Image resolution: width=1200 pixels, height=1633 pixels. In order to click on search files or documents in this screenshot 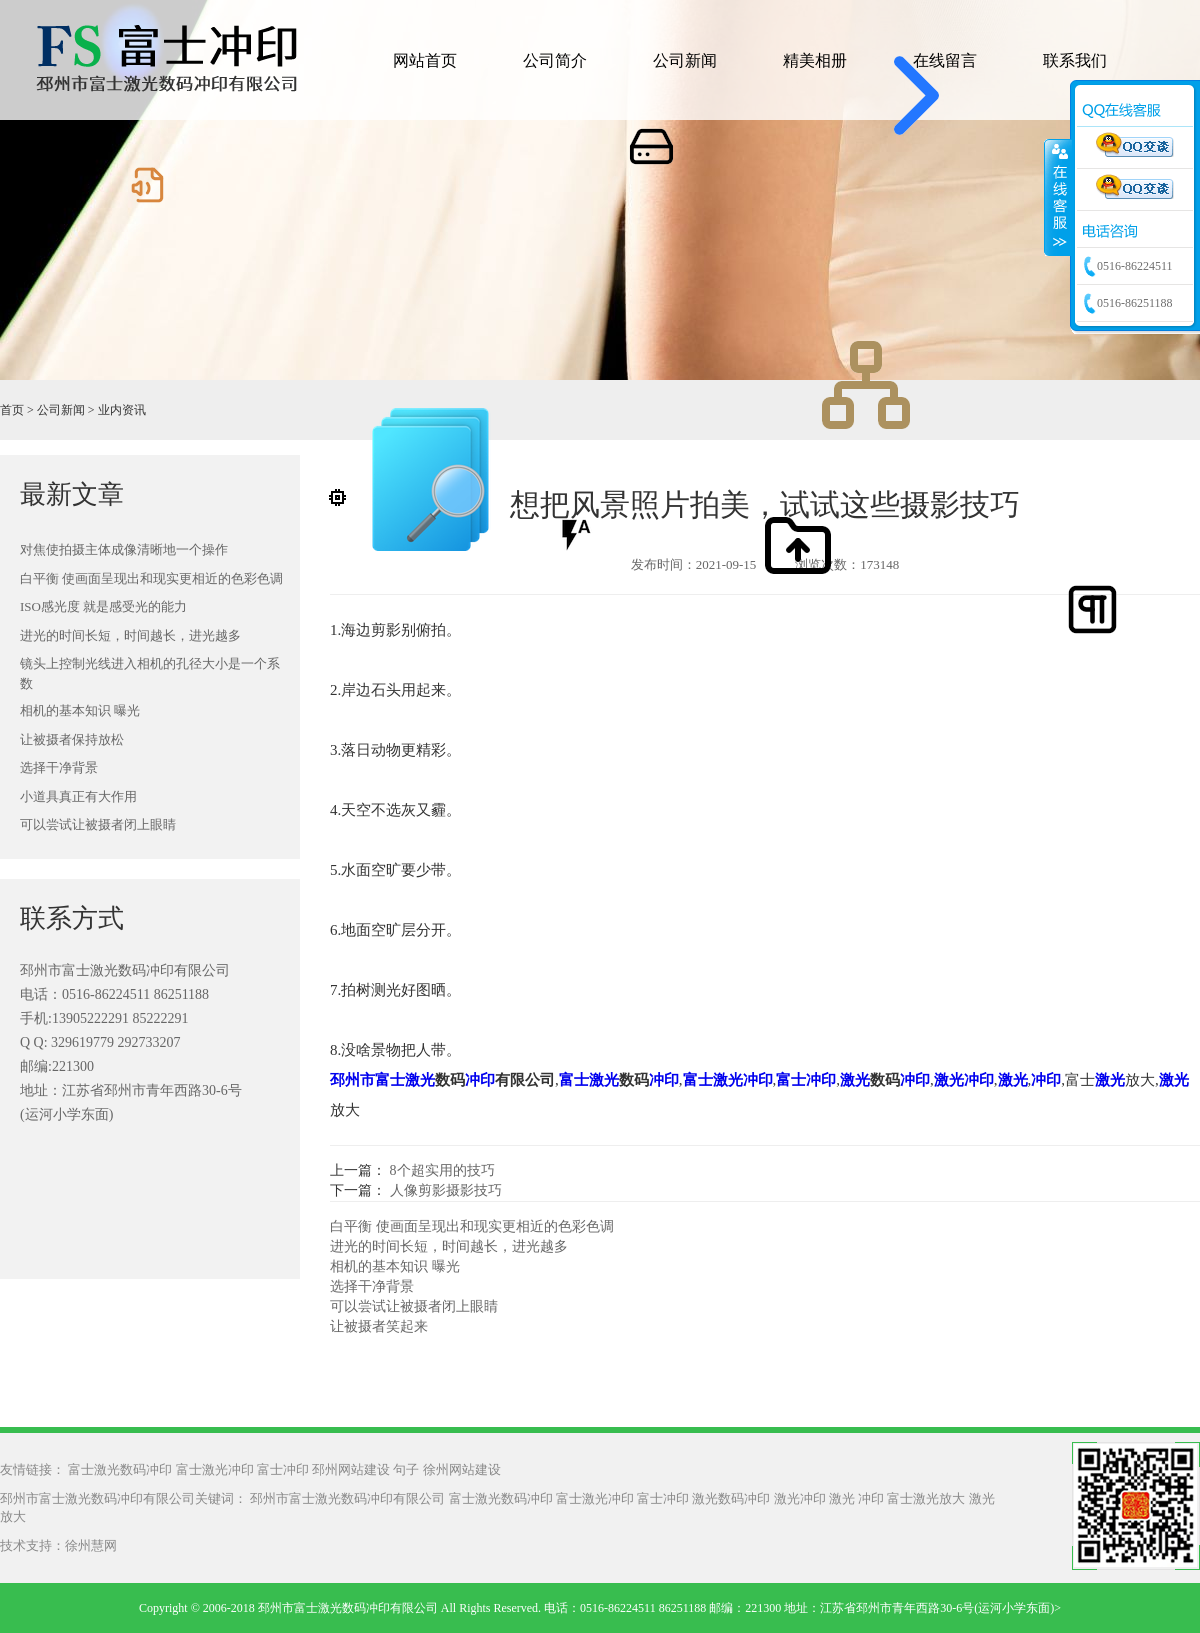, I will do `click(430, 479)`.